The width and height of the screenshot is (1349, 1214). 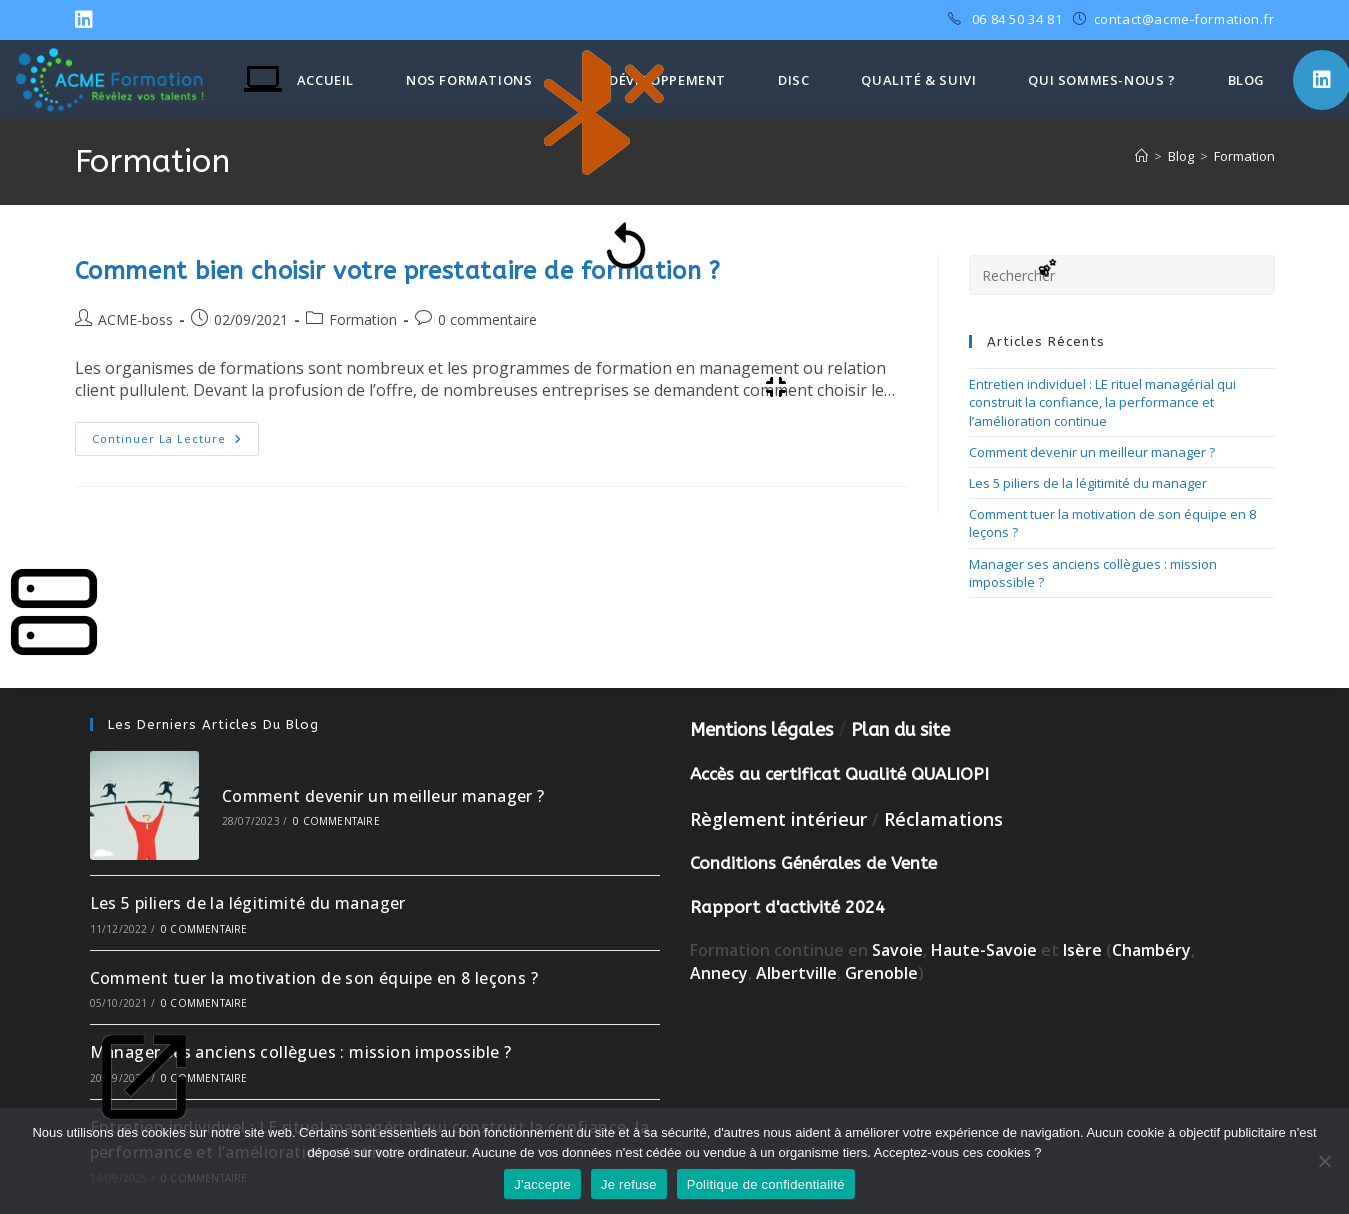 I want to click on access server settings or management, so click(x=54, y=612).